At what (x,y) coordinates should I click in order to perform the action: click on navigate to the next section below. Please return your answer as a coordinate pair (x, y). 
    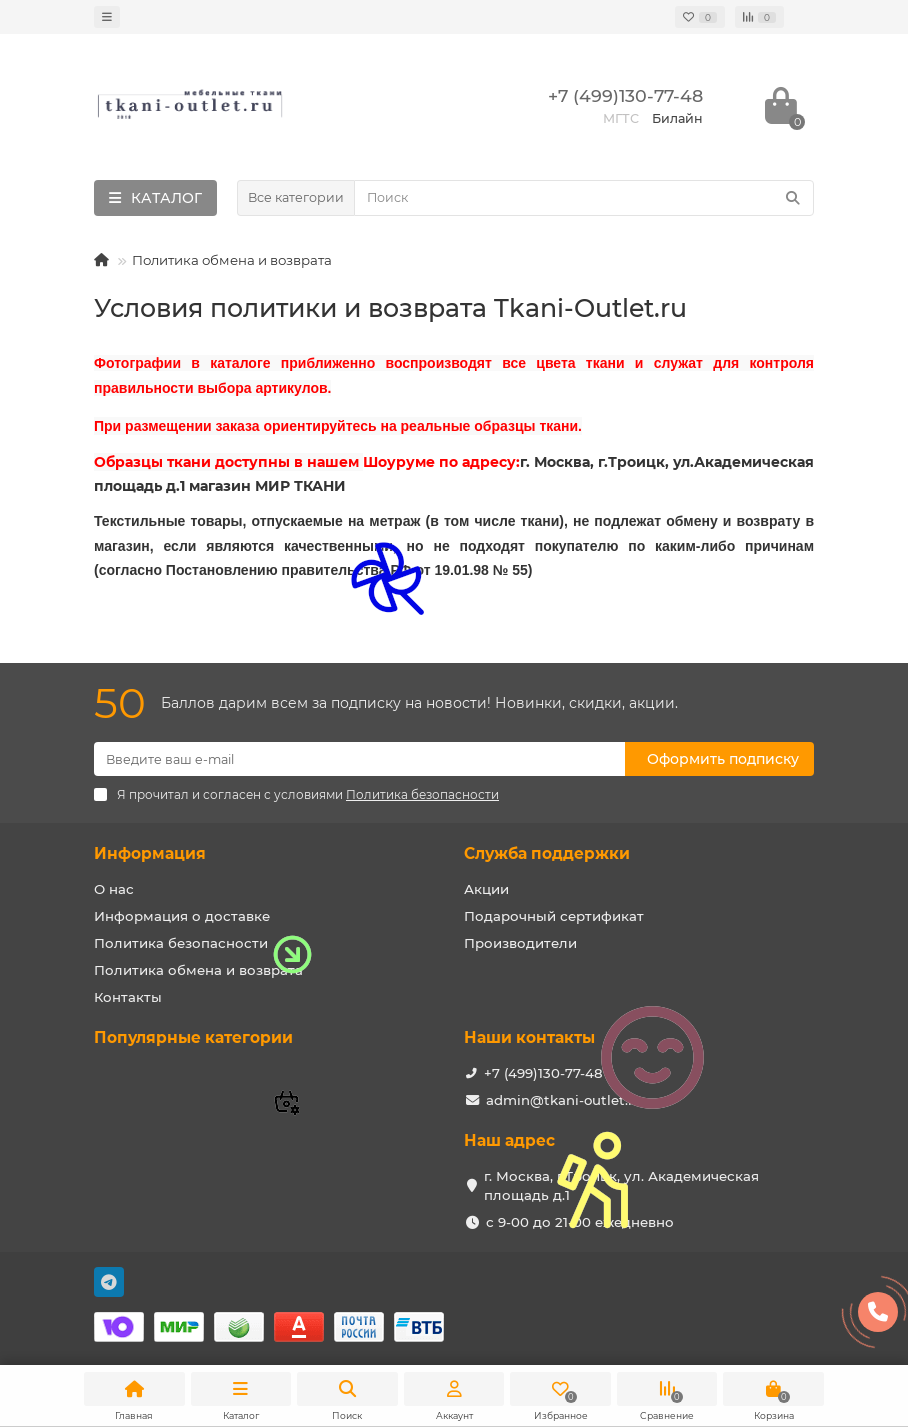
    Looking at the image, I should click on (292, 954).